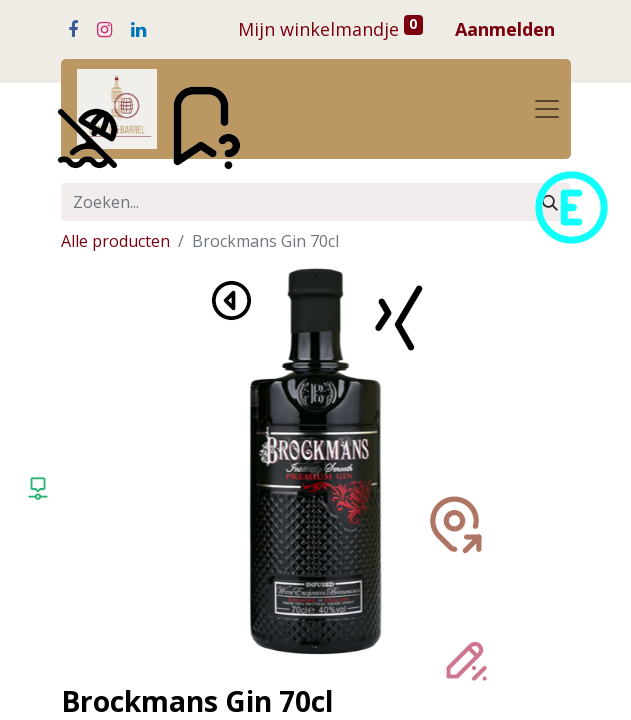  I want to click on edit or apply a discount code, so click(465, 659).